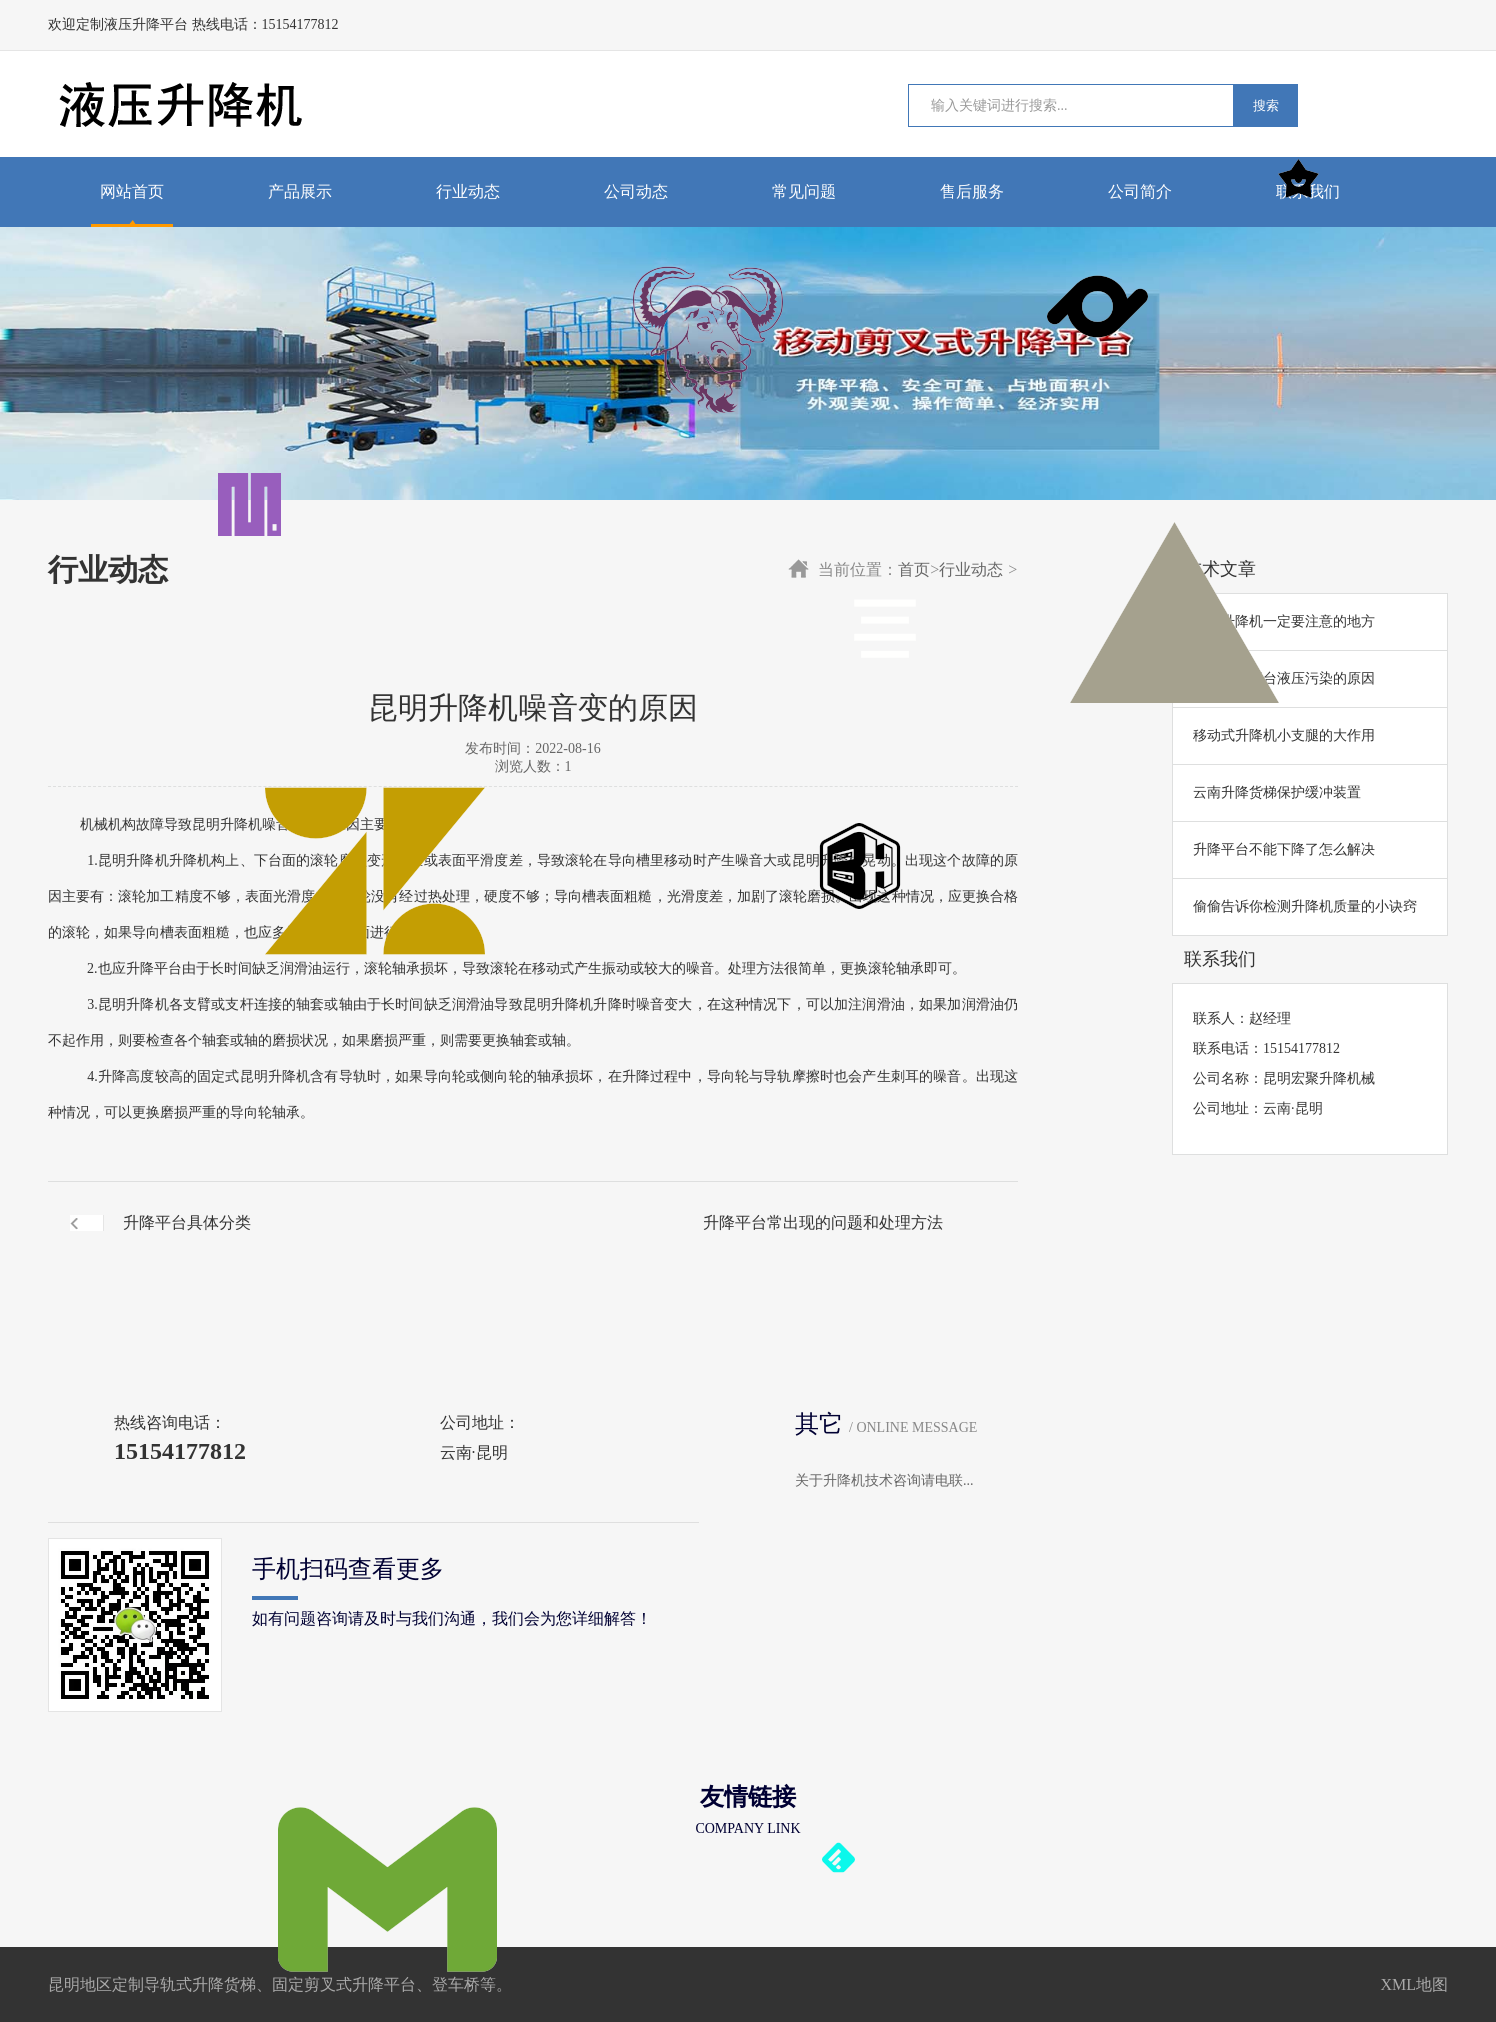 This screenshot has width=1496, height=2022. What do you see at coordinates (860, 866) in the screenshot?
I see `visit bisecthosting website` at bounding box center [860, 866].